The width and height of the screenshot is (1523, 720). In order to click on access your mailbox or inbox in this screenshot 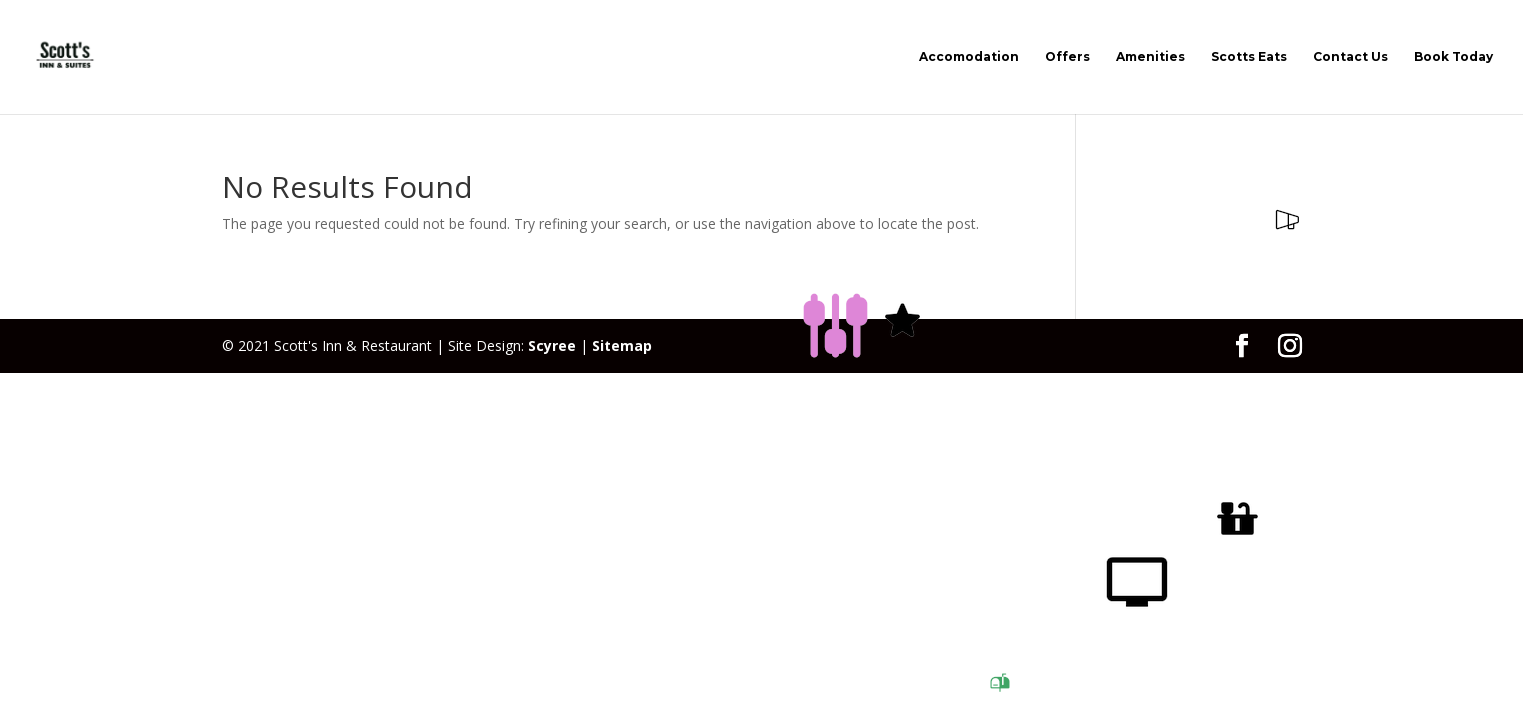, I will do `click(1000, 683)`.